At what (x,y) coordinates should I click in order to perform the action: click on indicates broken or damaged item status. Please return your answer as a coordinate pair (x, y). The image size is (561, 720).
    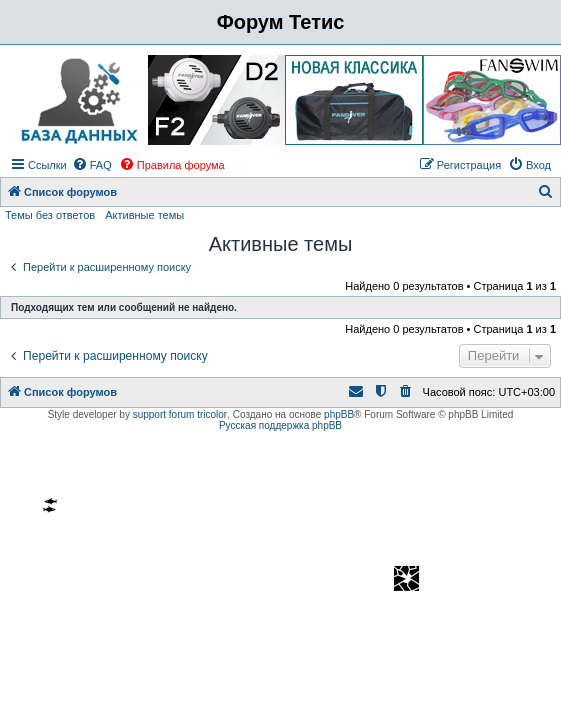
    Looking at the image, I should click on (406, 578).